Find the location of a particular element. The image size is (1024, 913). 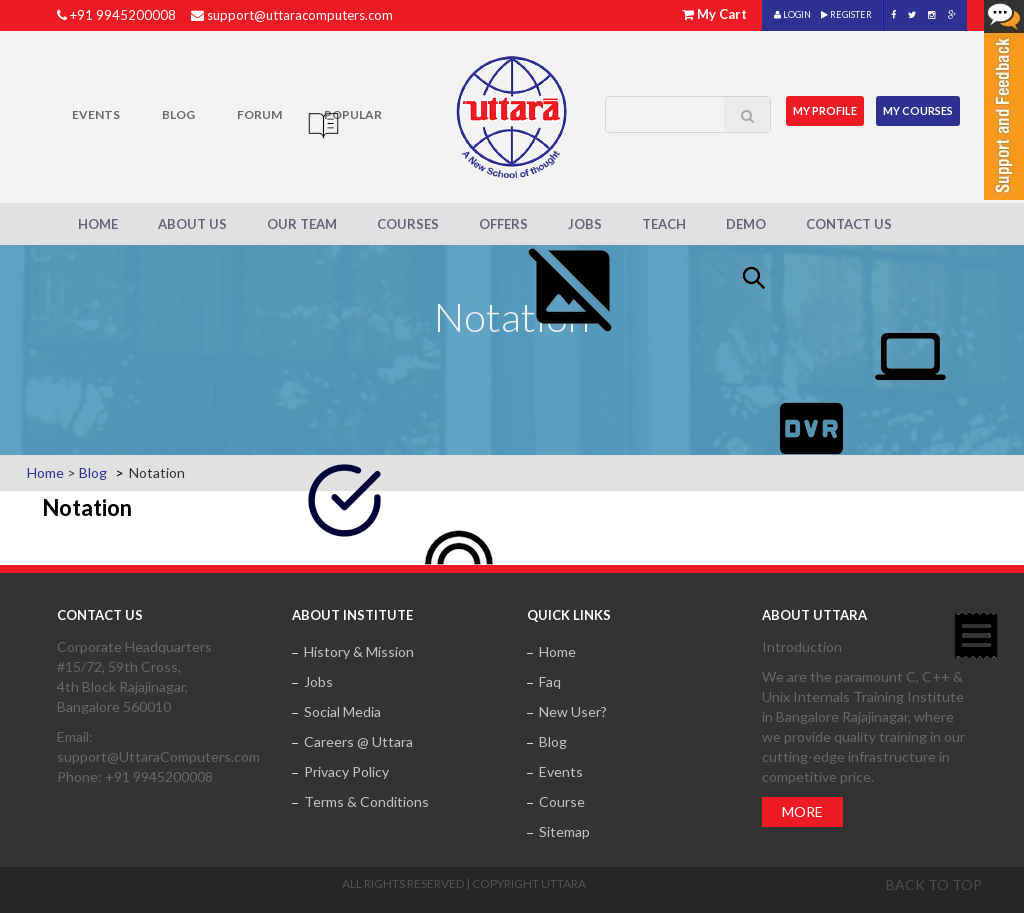

image failed to load is located at coordinates (573, 287).